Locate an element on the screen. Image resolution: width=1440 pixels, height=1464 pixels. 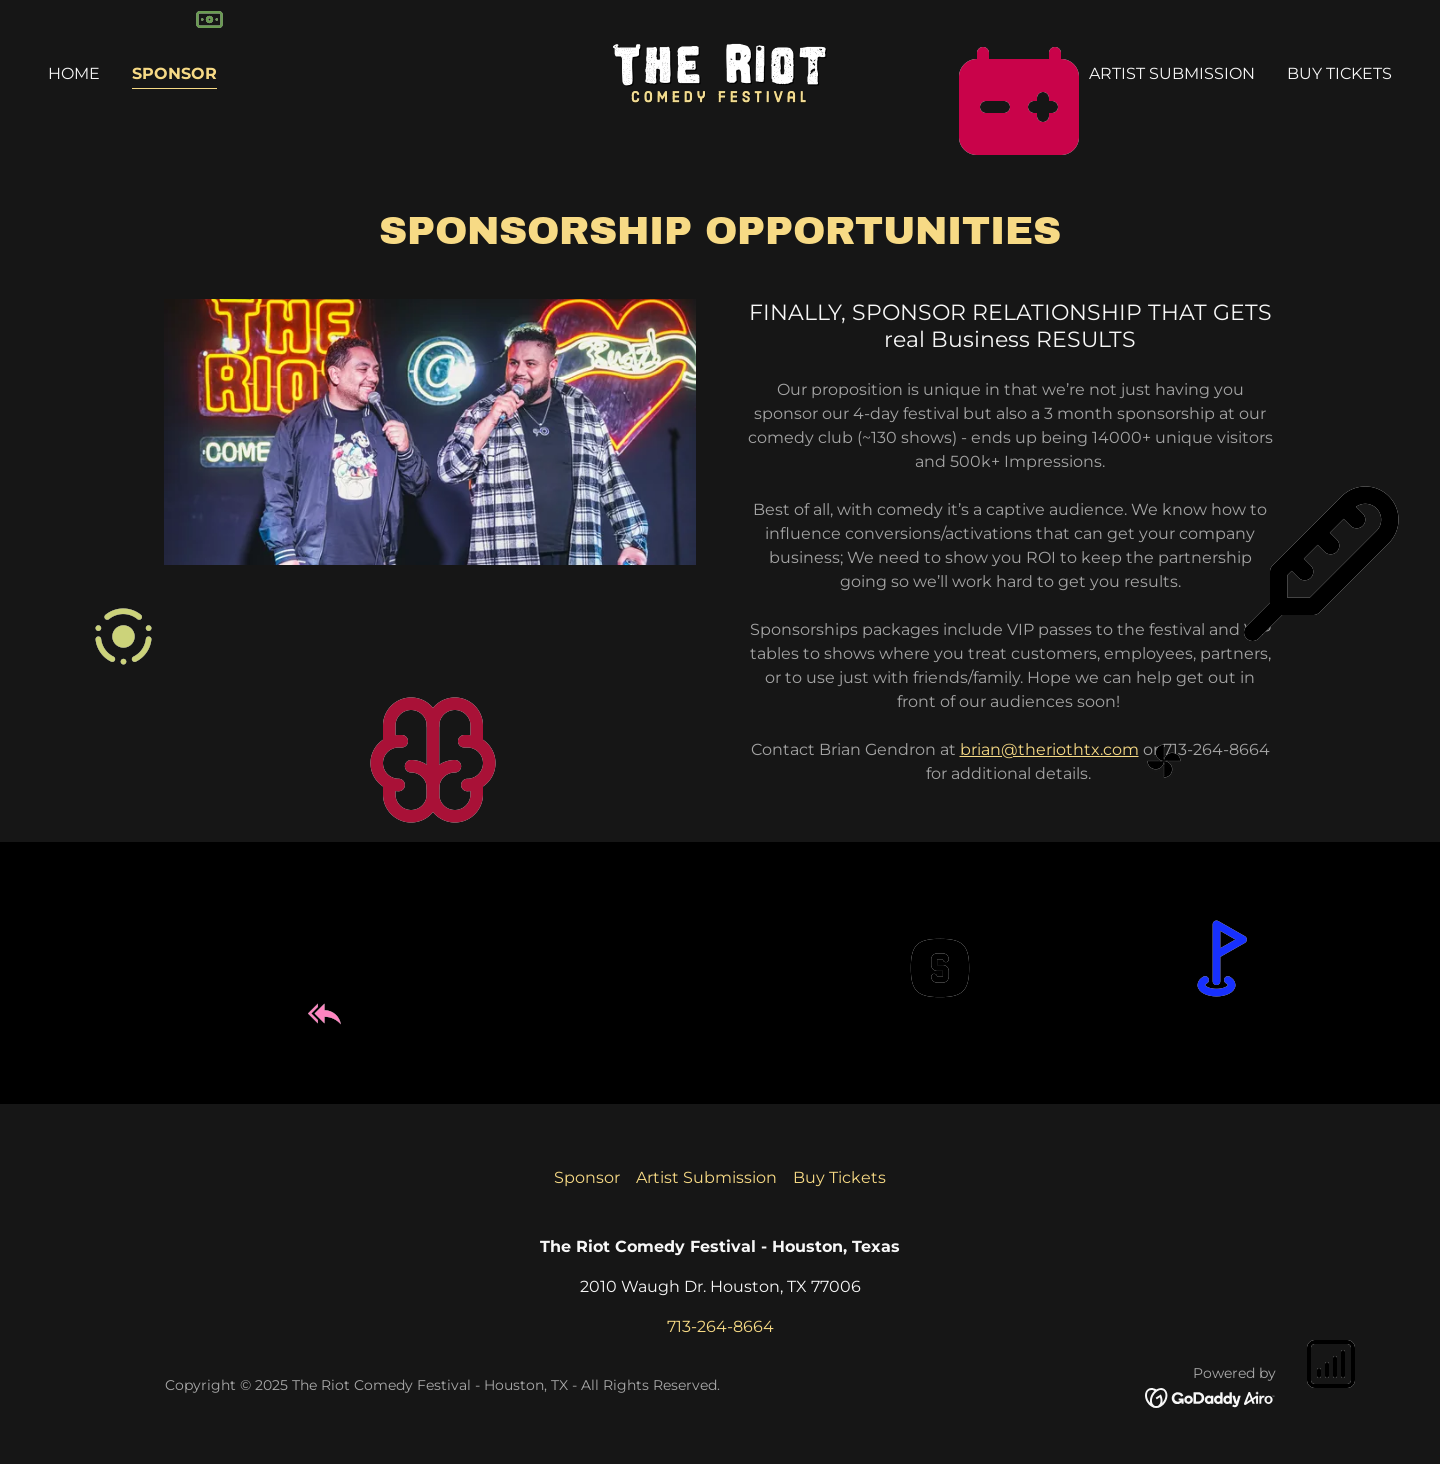
access toys or games section is located at coordinates (1164, 761).